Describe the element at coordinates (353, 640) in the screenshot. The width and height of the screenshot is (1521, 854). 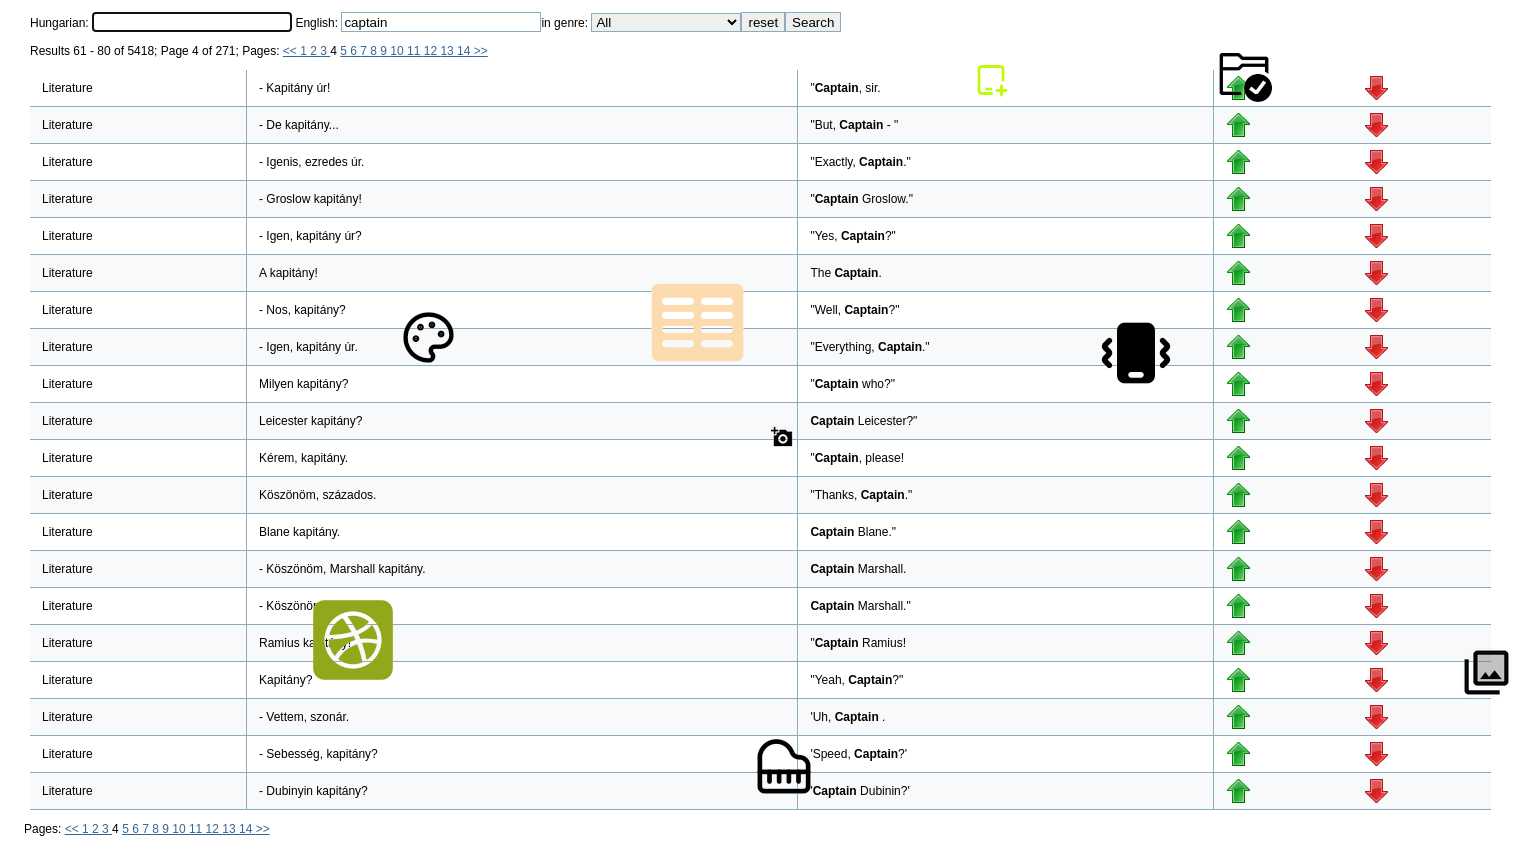
I see `link to dribbble profile` at that location.